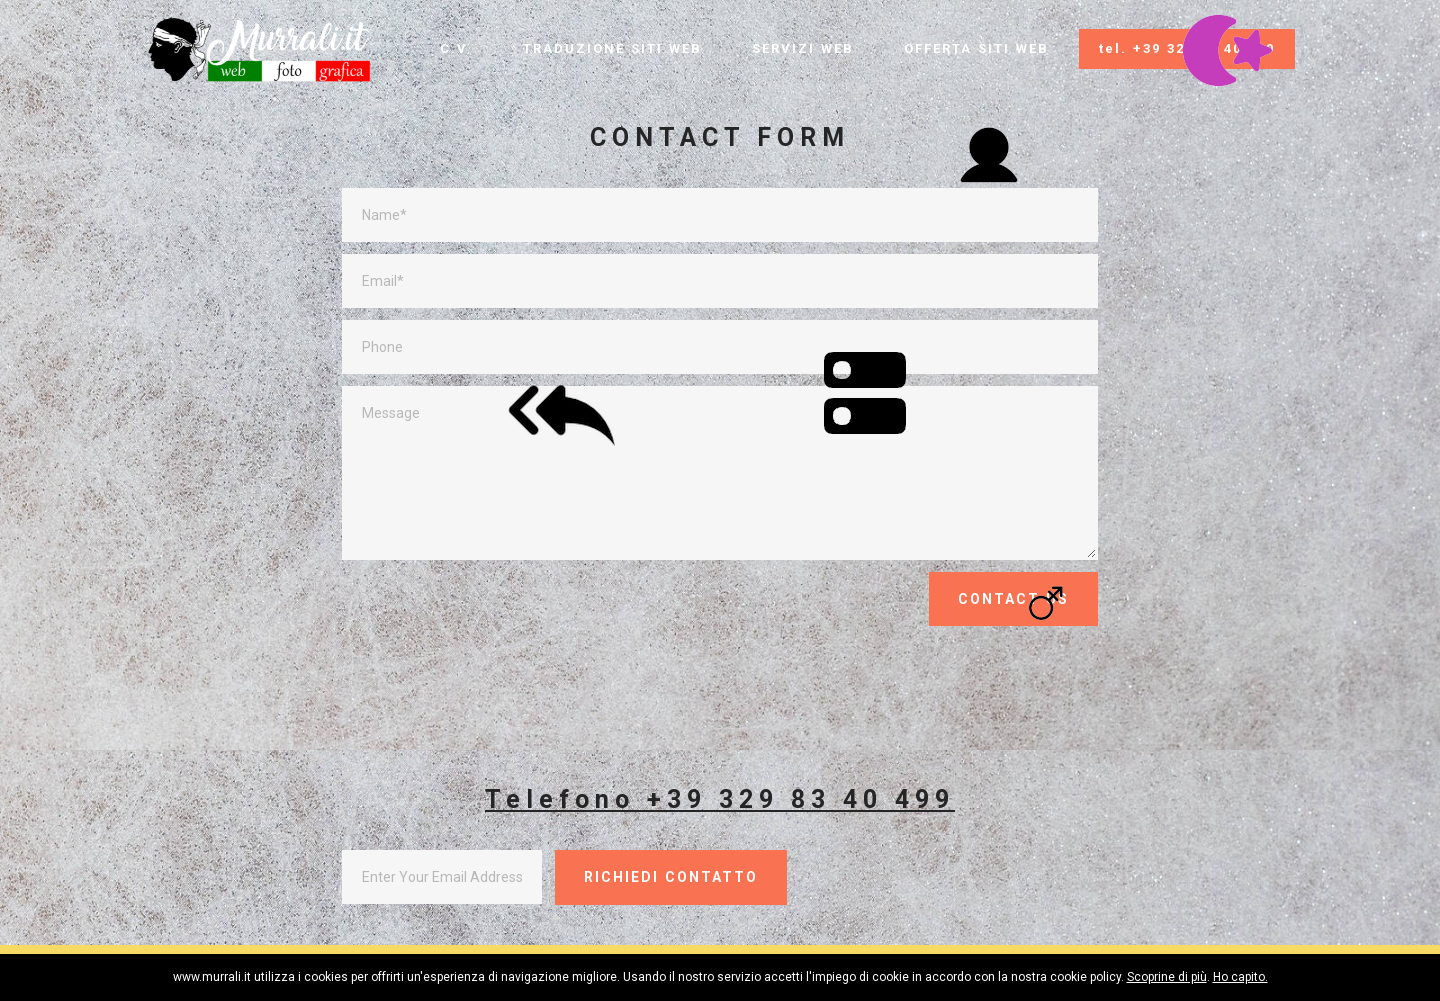 The width and height of the screenshot is (1440, 1001). I want to click on access server or DNS settings, so click(865, 393).